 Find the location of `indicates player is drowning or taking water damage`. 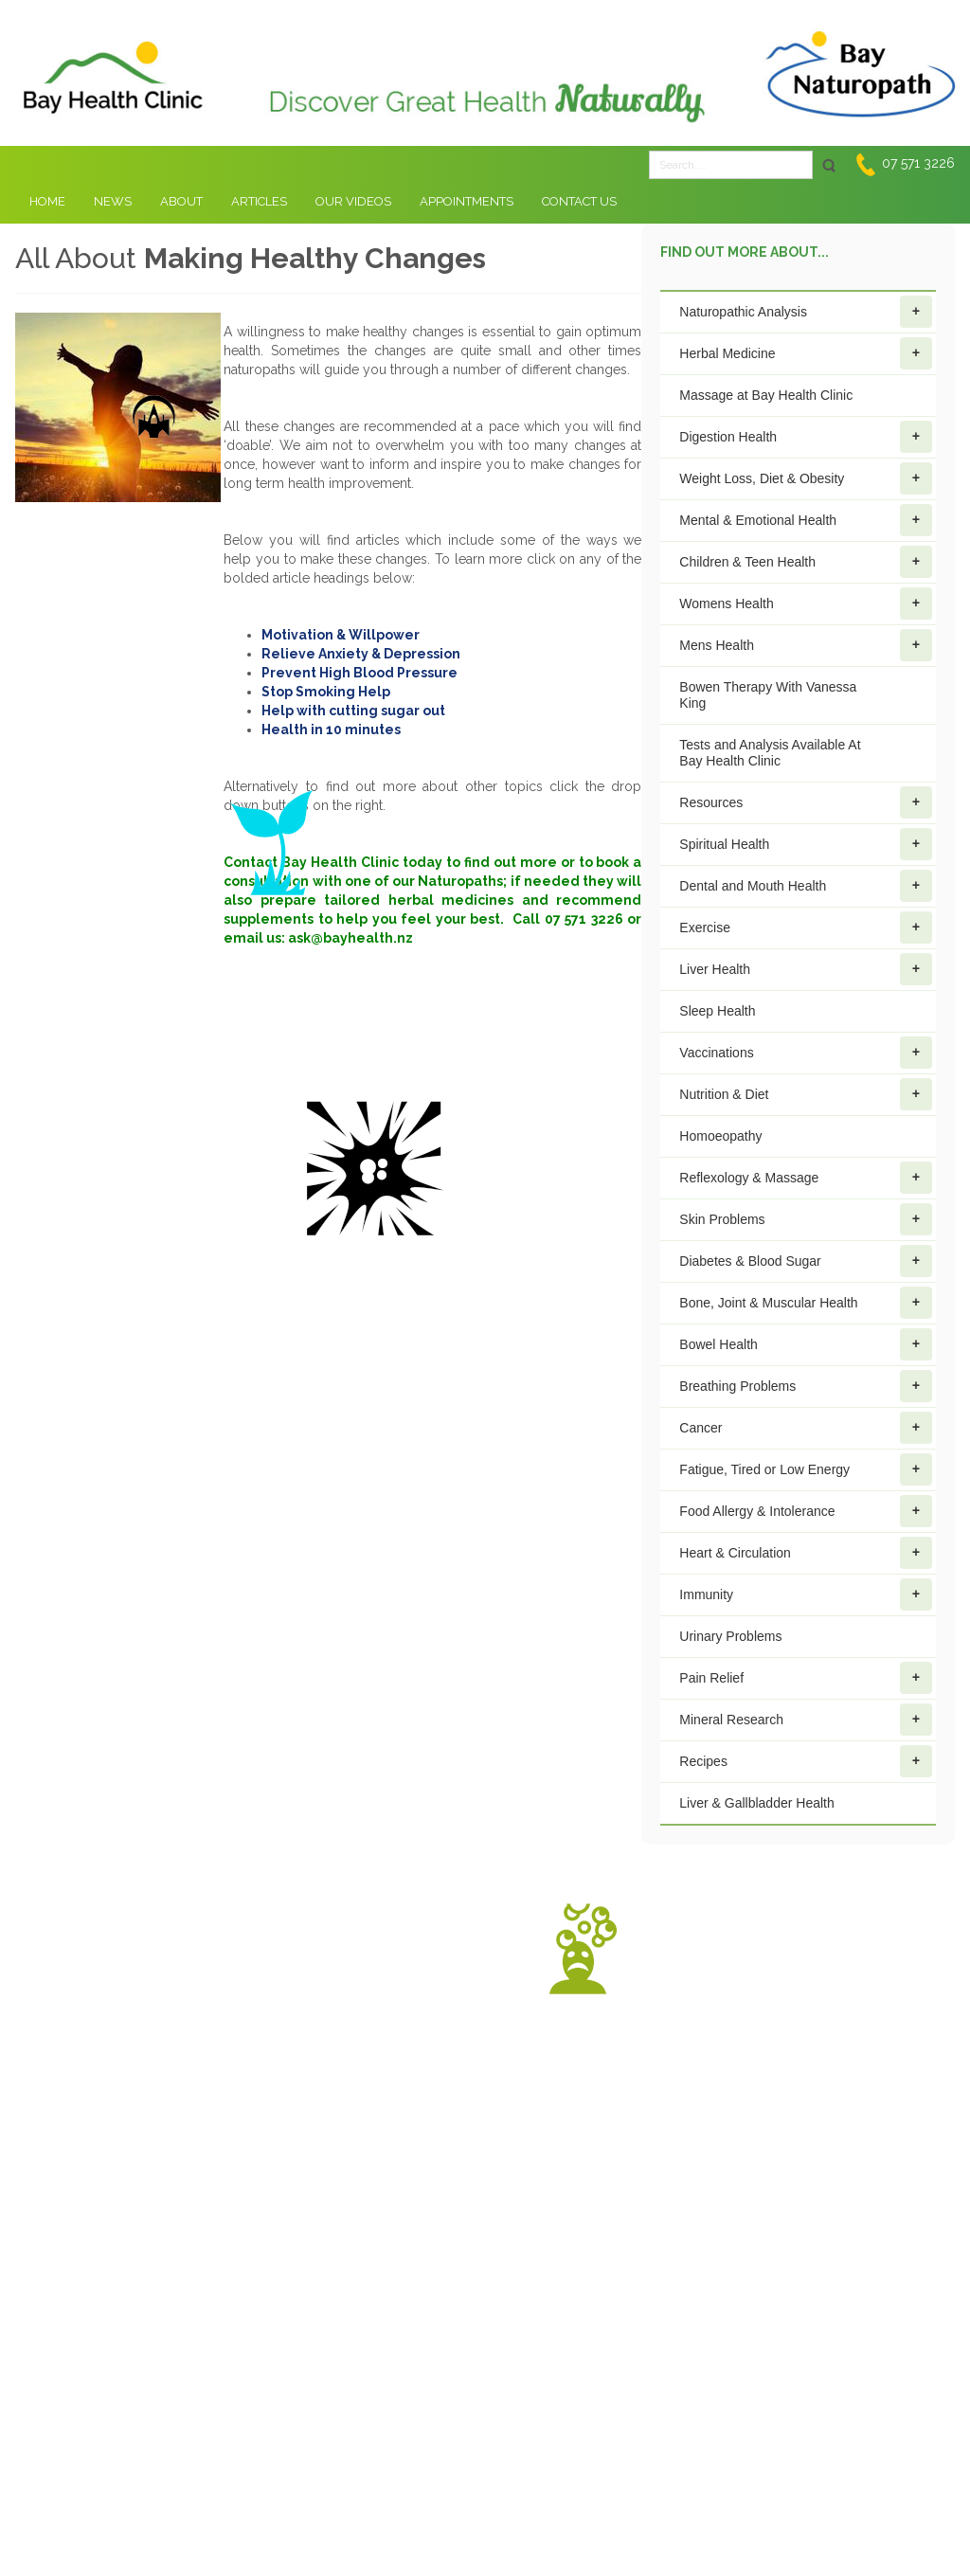

indicates player is drowning or taking water damage is located at coordinates (578, 1949).